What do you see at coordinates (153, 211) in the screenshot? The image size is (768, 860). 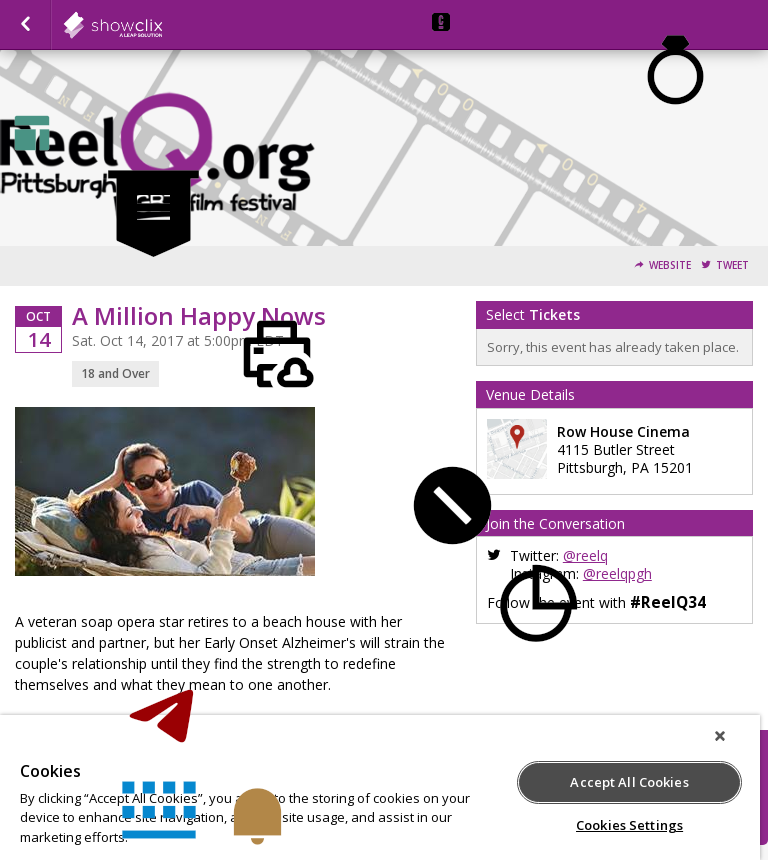 I see `honor badge or achievement indicator` at bounding box center [153, 211].